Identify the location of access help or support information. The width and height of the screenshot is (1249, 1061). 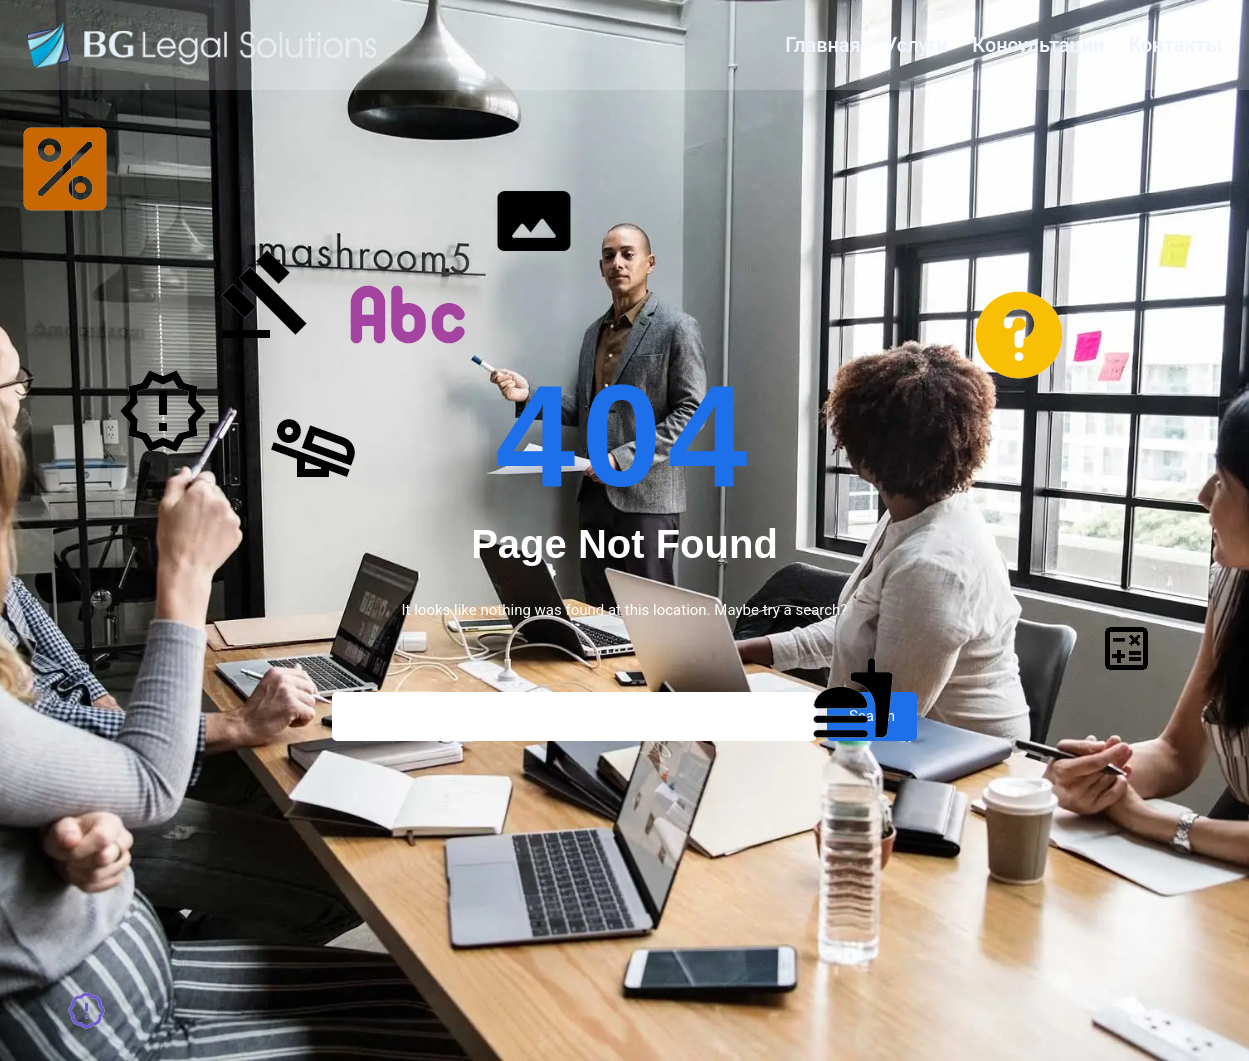
(1019, 335).